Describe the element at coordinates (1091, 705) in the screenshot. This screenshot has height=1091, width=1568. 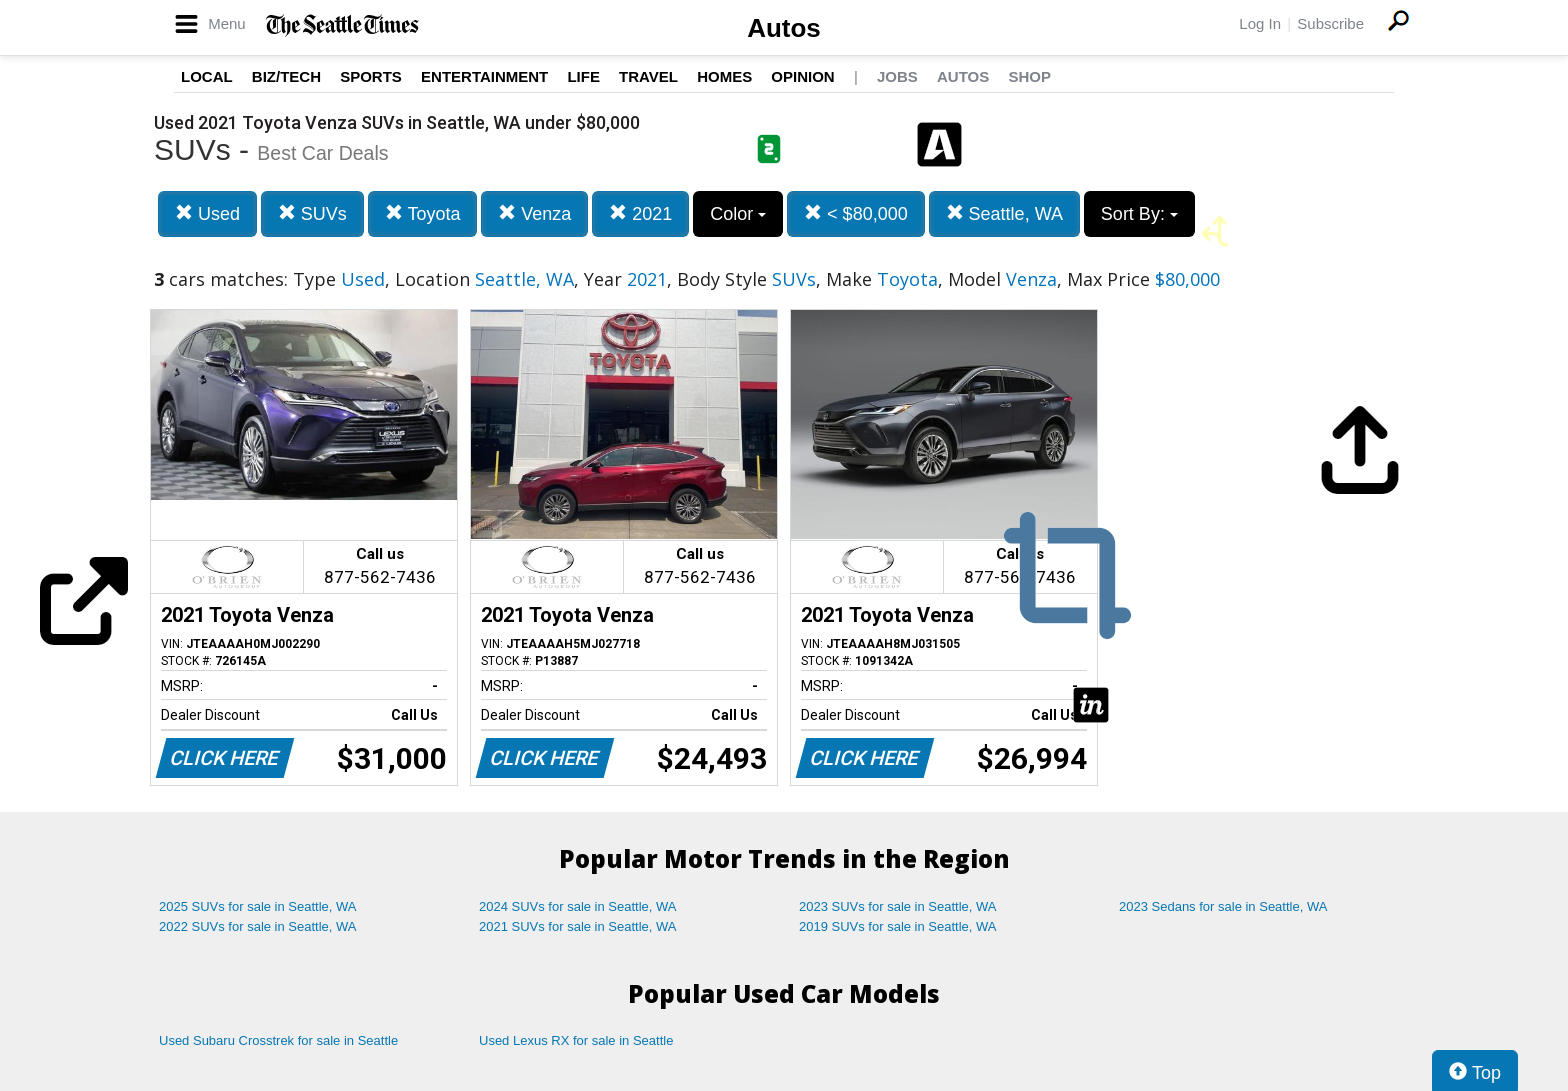
I see `open InVision app` at that location.